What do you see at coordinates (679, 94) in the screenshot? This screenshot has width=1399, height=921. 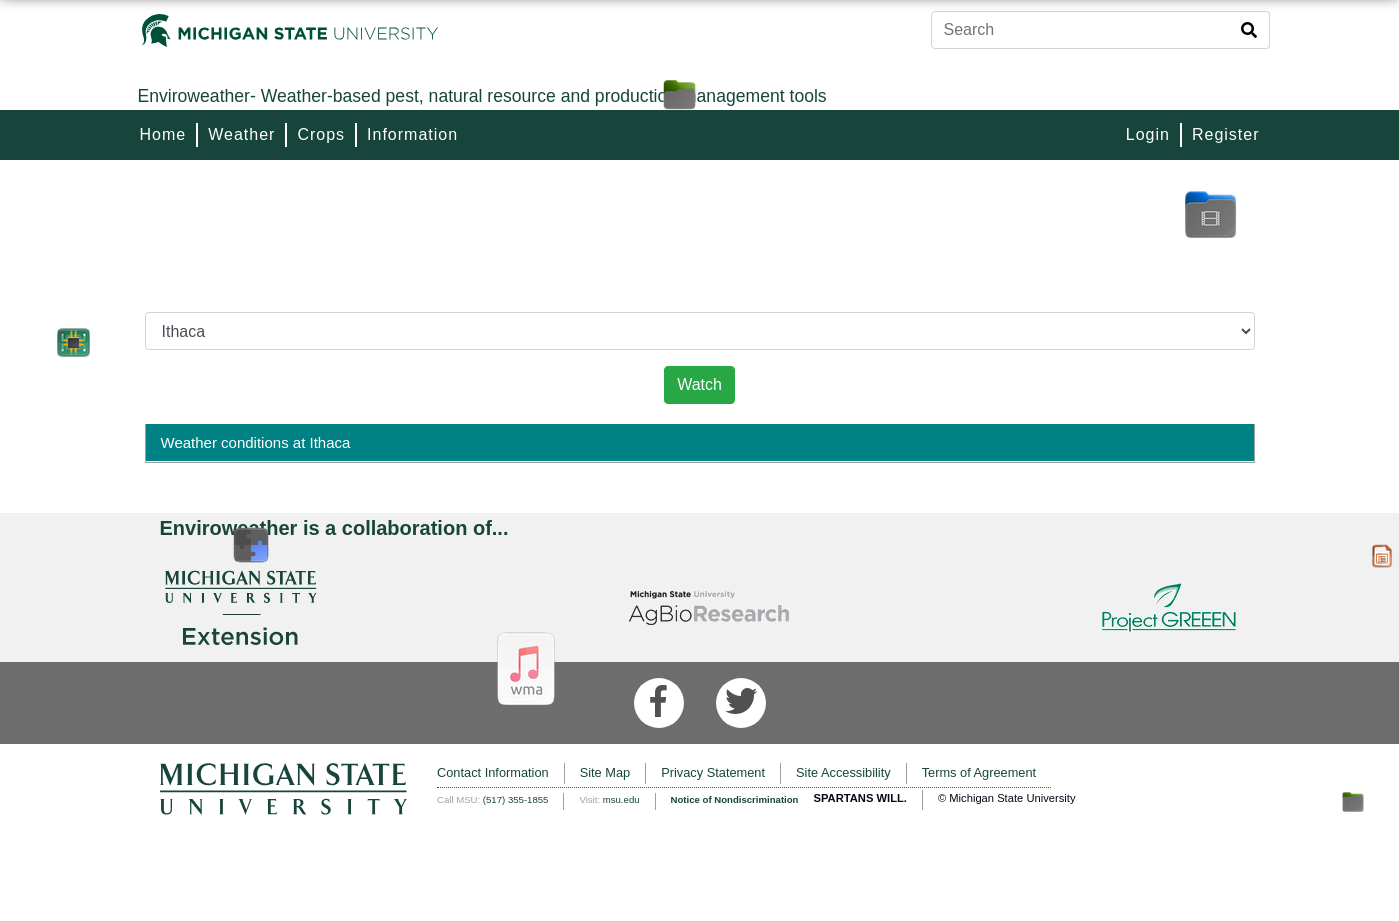 I see `folder ready to accept dragged files` at bounding box center [679, 94].